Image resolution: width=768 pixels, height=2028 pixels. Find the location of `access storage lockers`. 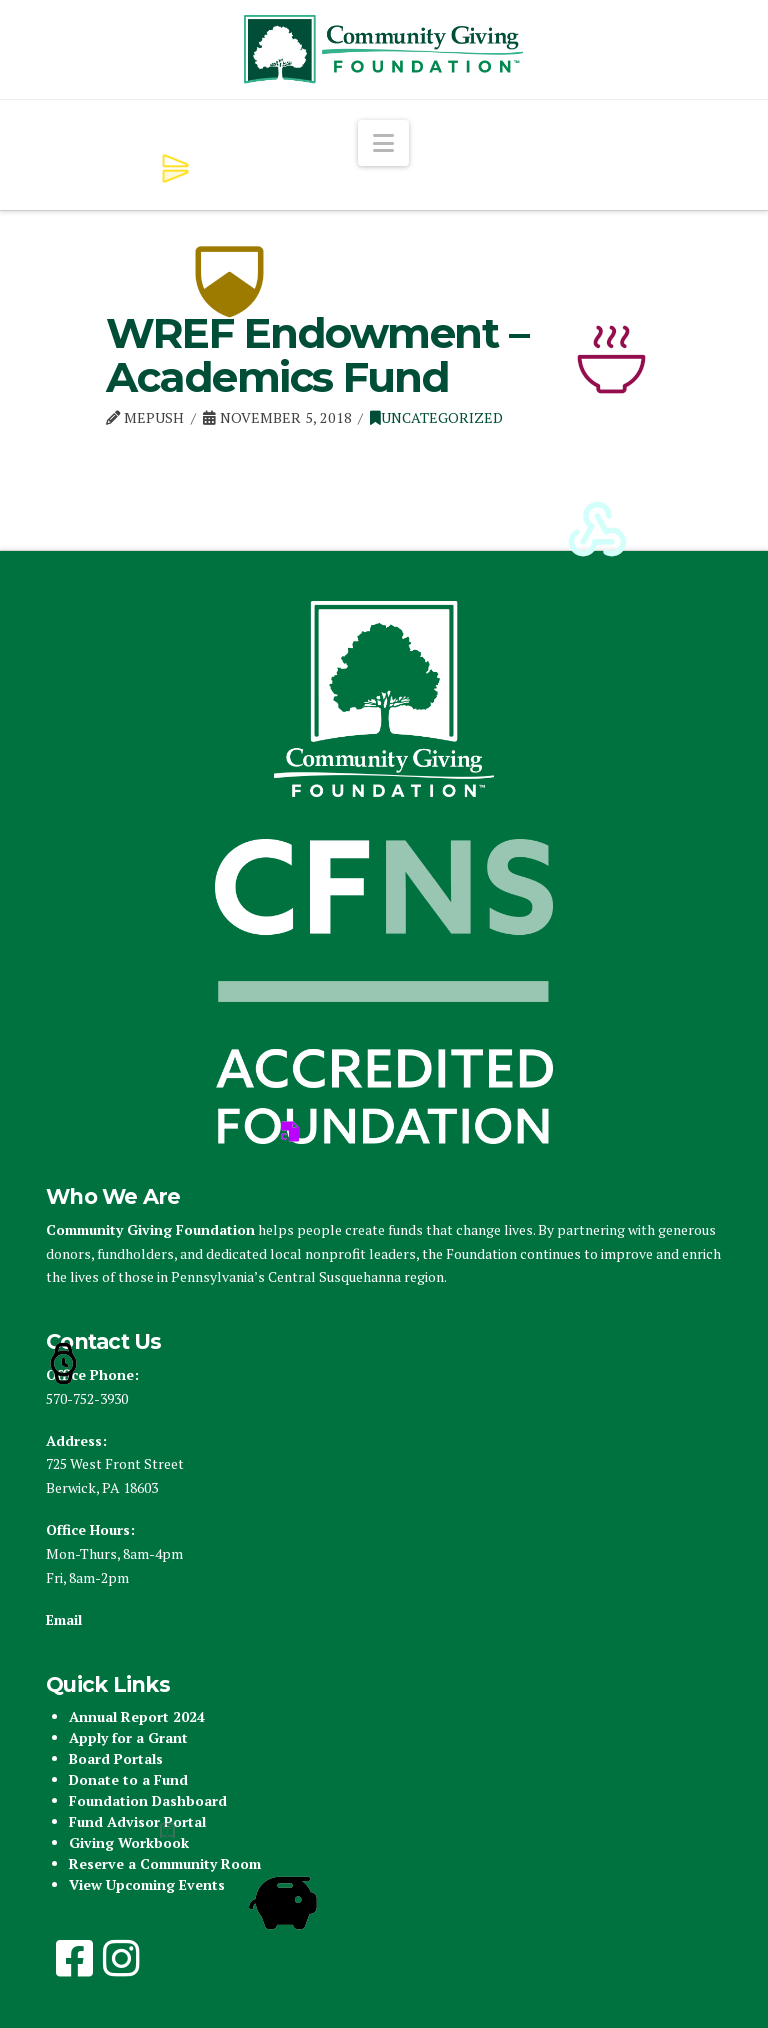

access storage lockers is located at coordinates (167, 1830).